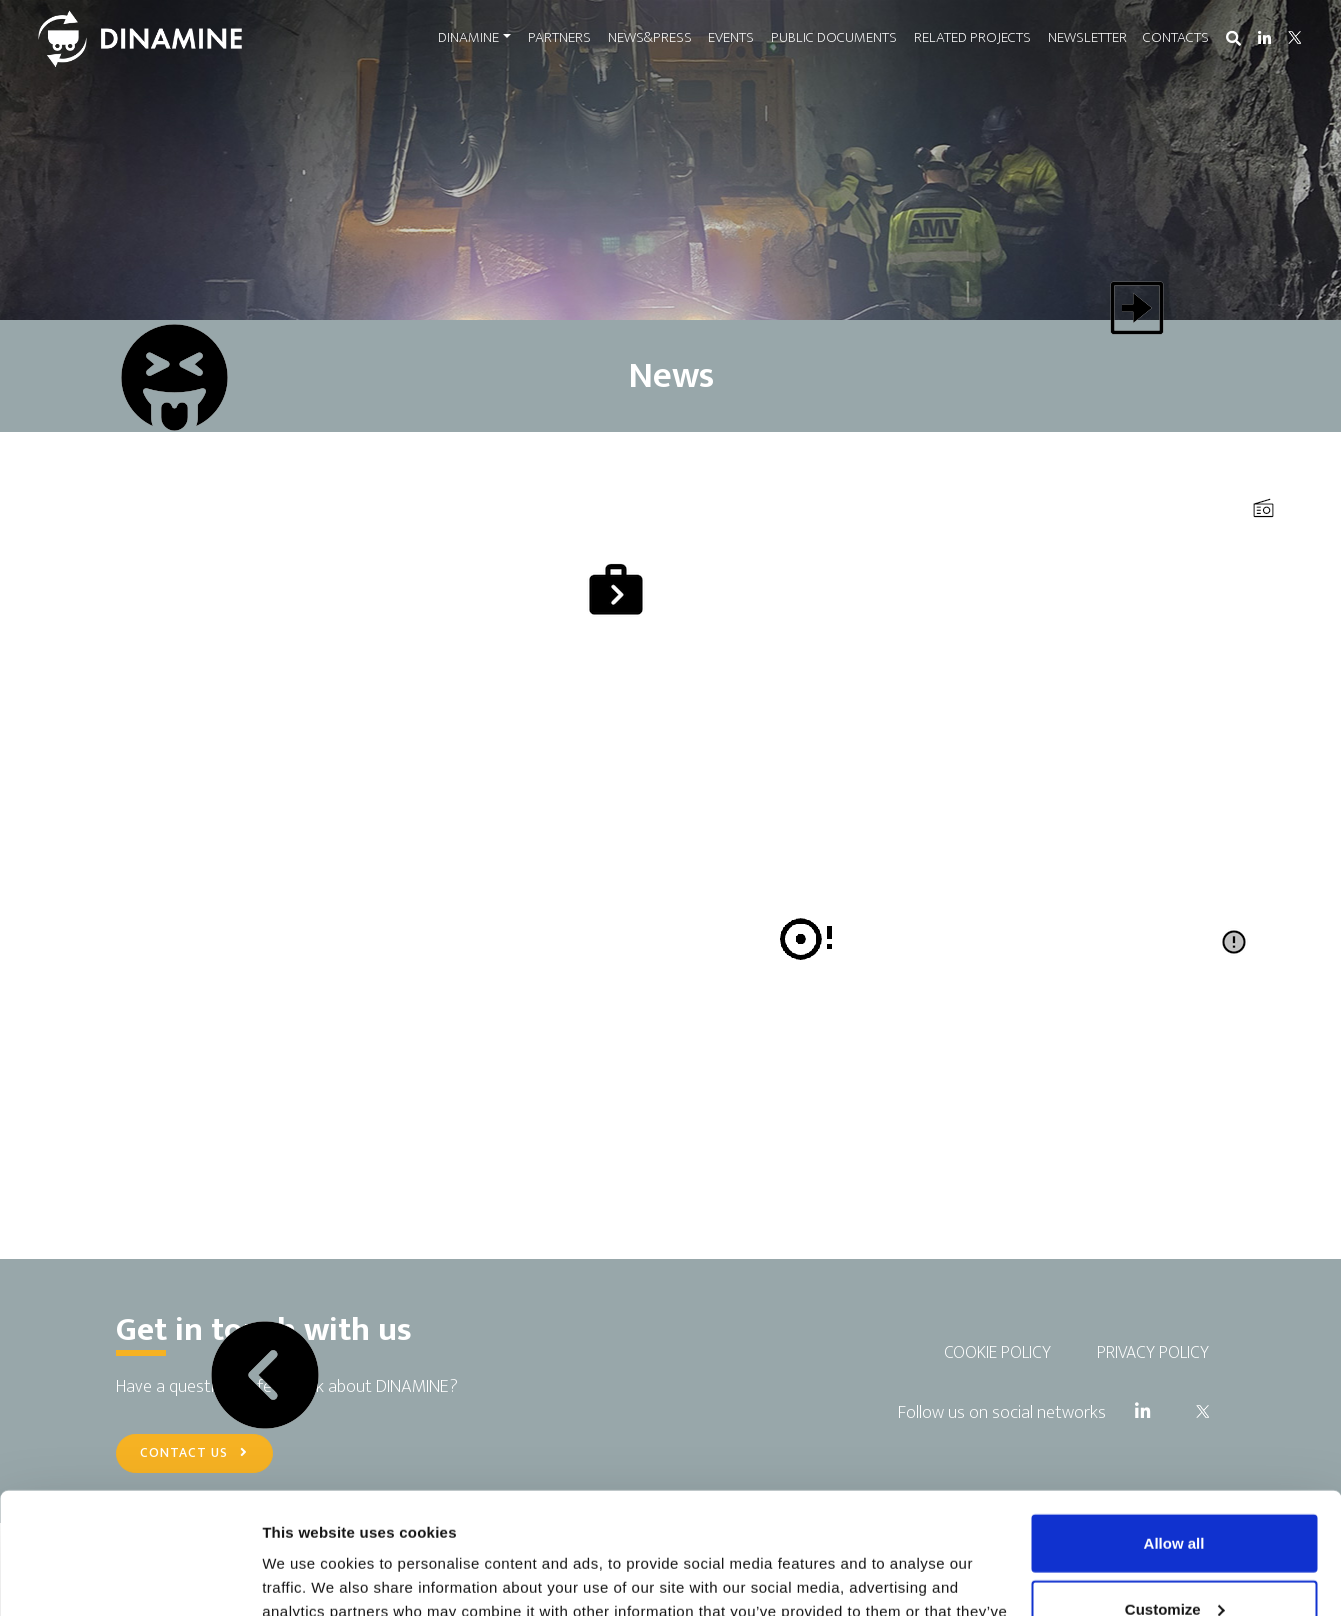 This screenshot has width=1341, height=1616. I want to click on insert a silly or playful emoji reaction, so click(174, 377).